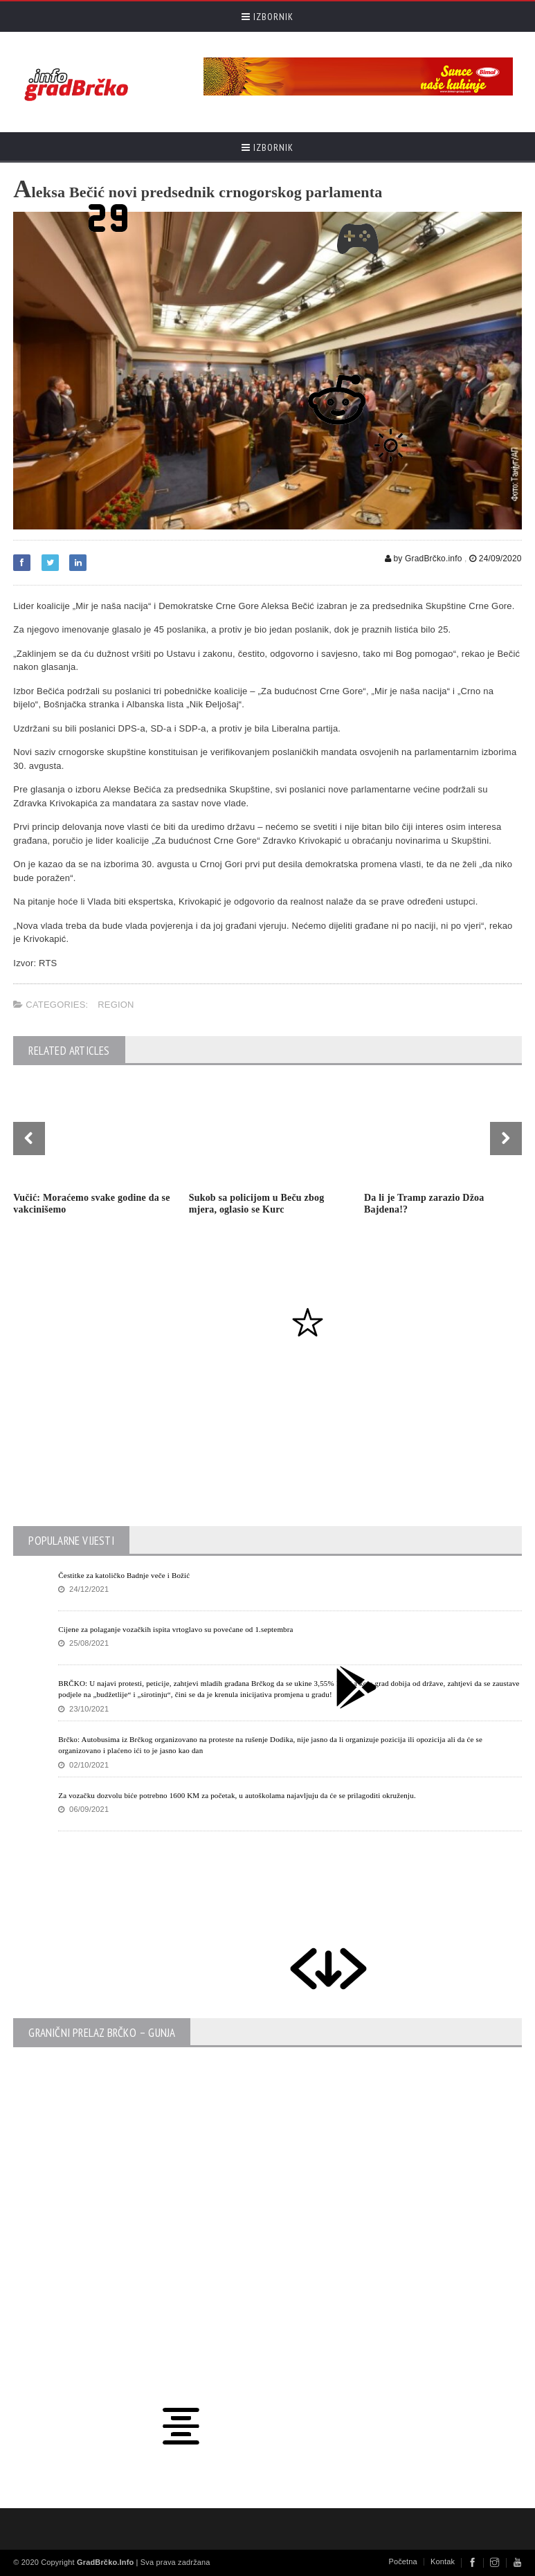 This screenshot has width=535, height=2576. I want to click on toggle light mode or increase brightness, so click(390, 445).